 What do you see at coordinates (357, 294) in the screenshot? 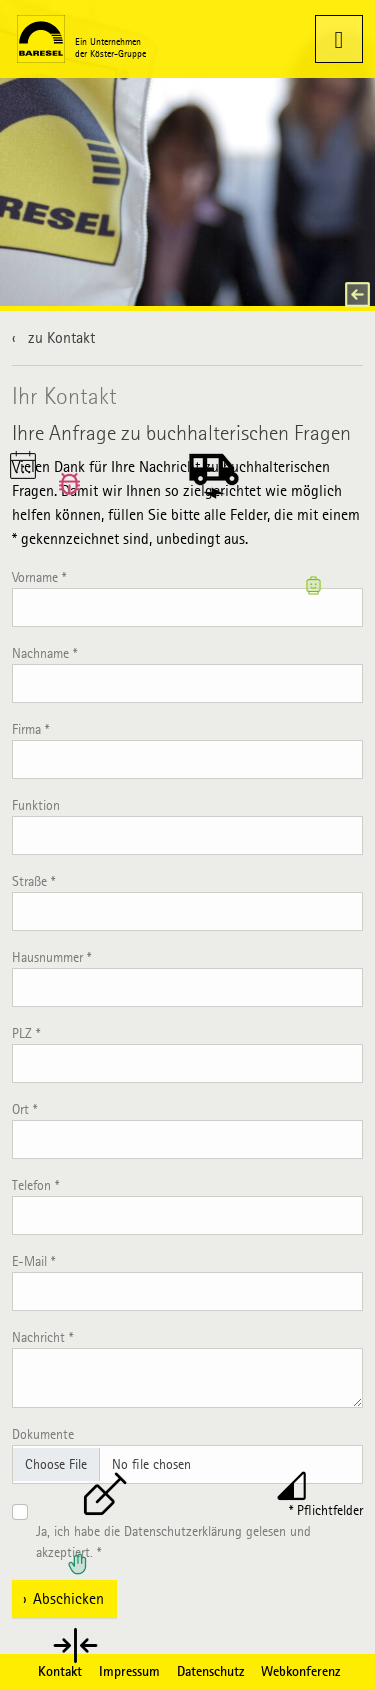
I see `go back to the previous screen` at bounding box center [357, 294].